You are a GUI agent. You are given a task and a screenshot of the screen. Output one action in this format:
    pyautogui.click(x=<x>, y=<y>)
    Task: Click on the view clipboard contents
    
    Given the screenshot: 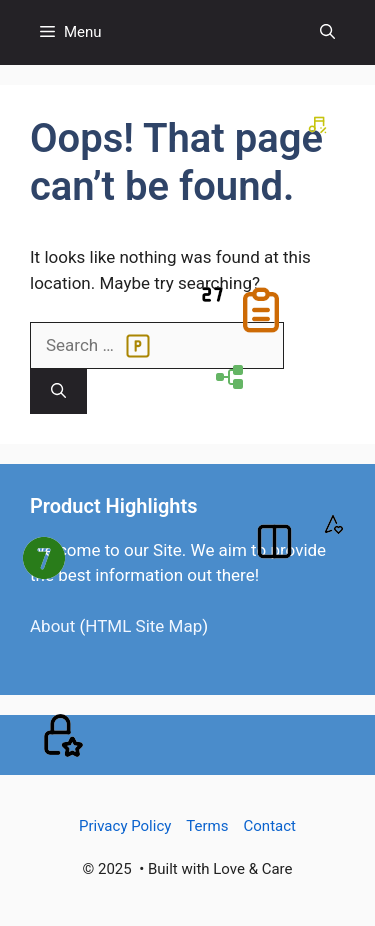 What is the action you would take?
    pyautogui.click(x=261, y=310)
    